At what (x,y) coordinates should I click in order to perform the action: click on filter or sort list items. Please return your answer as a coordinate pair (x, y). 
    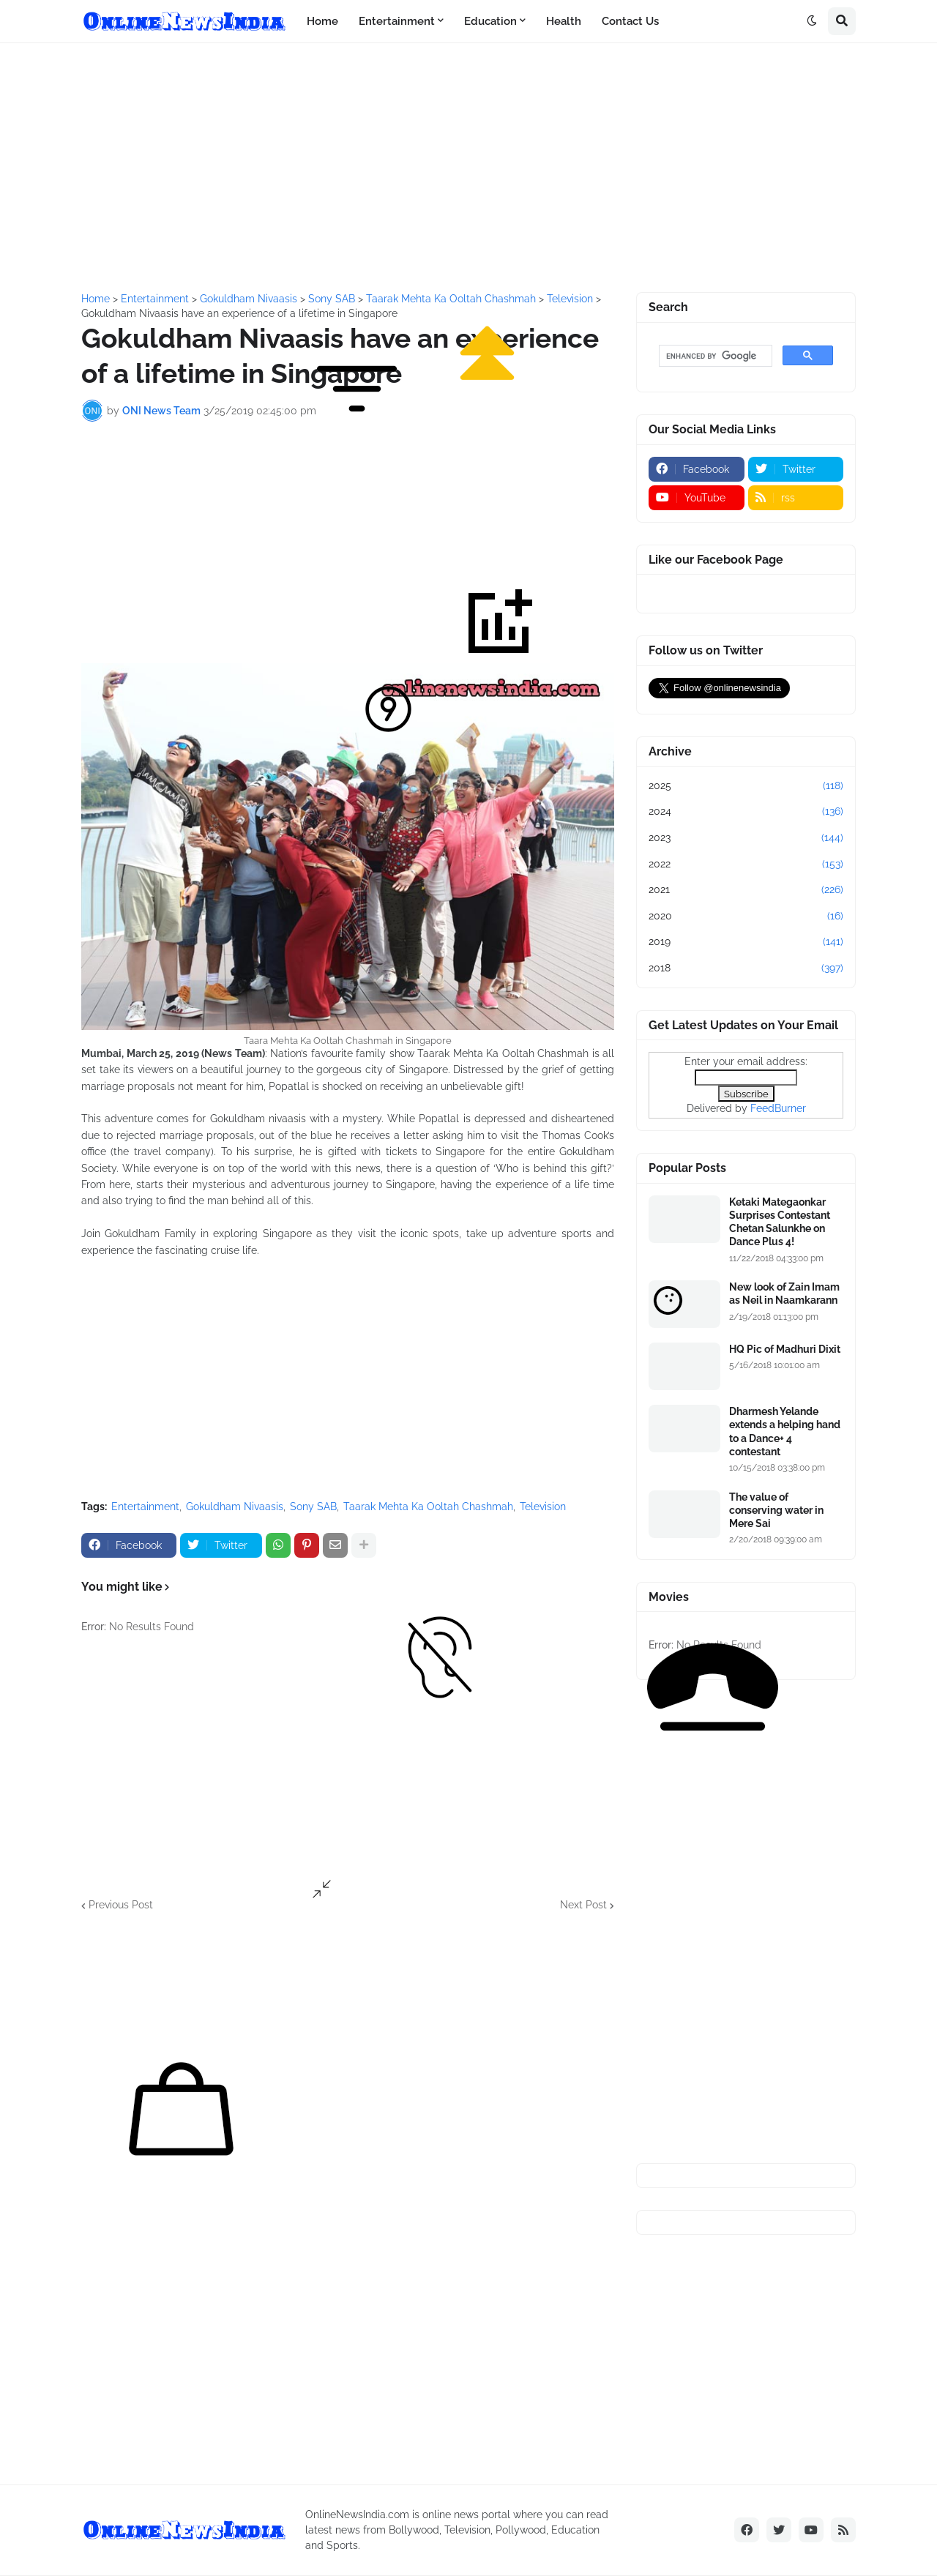
    Looking at the image, I should click on (356, 389).